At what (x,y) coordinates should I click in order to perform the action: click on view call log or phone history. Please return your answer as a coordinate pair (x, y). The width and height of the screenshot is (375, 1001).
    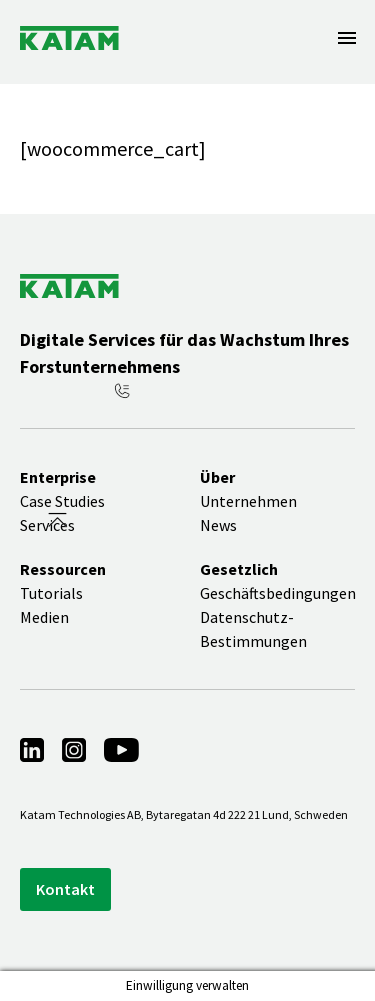
    Looking at the image, I should click on (122, 390).